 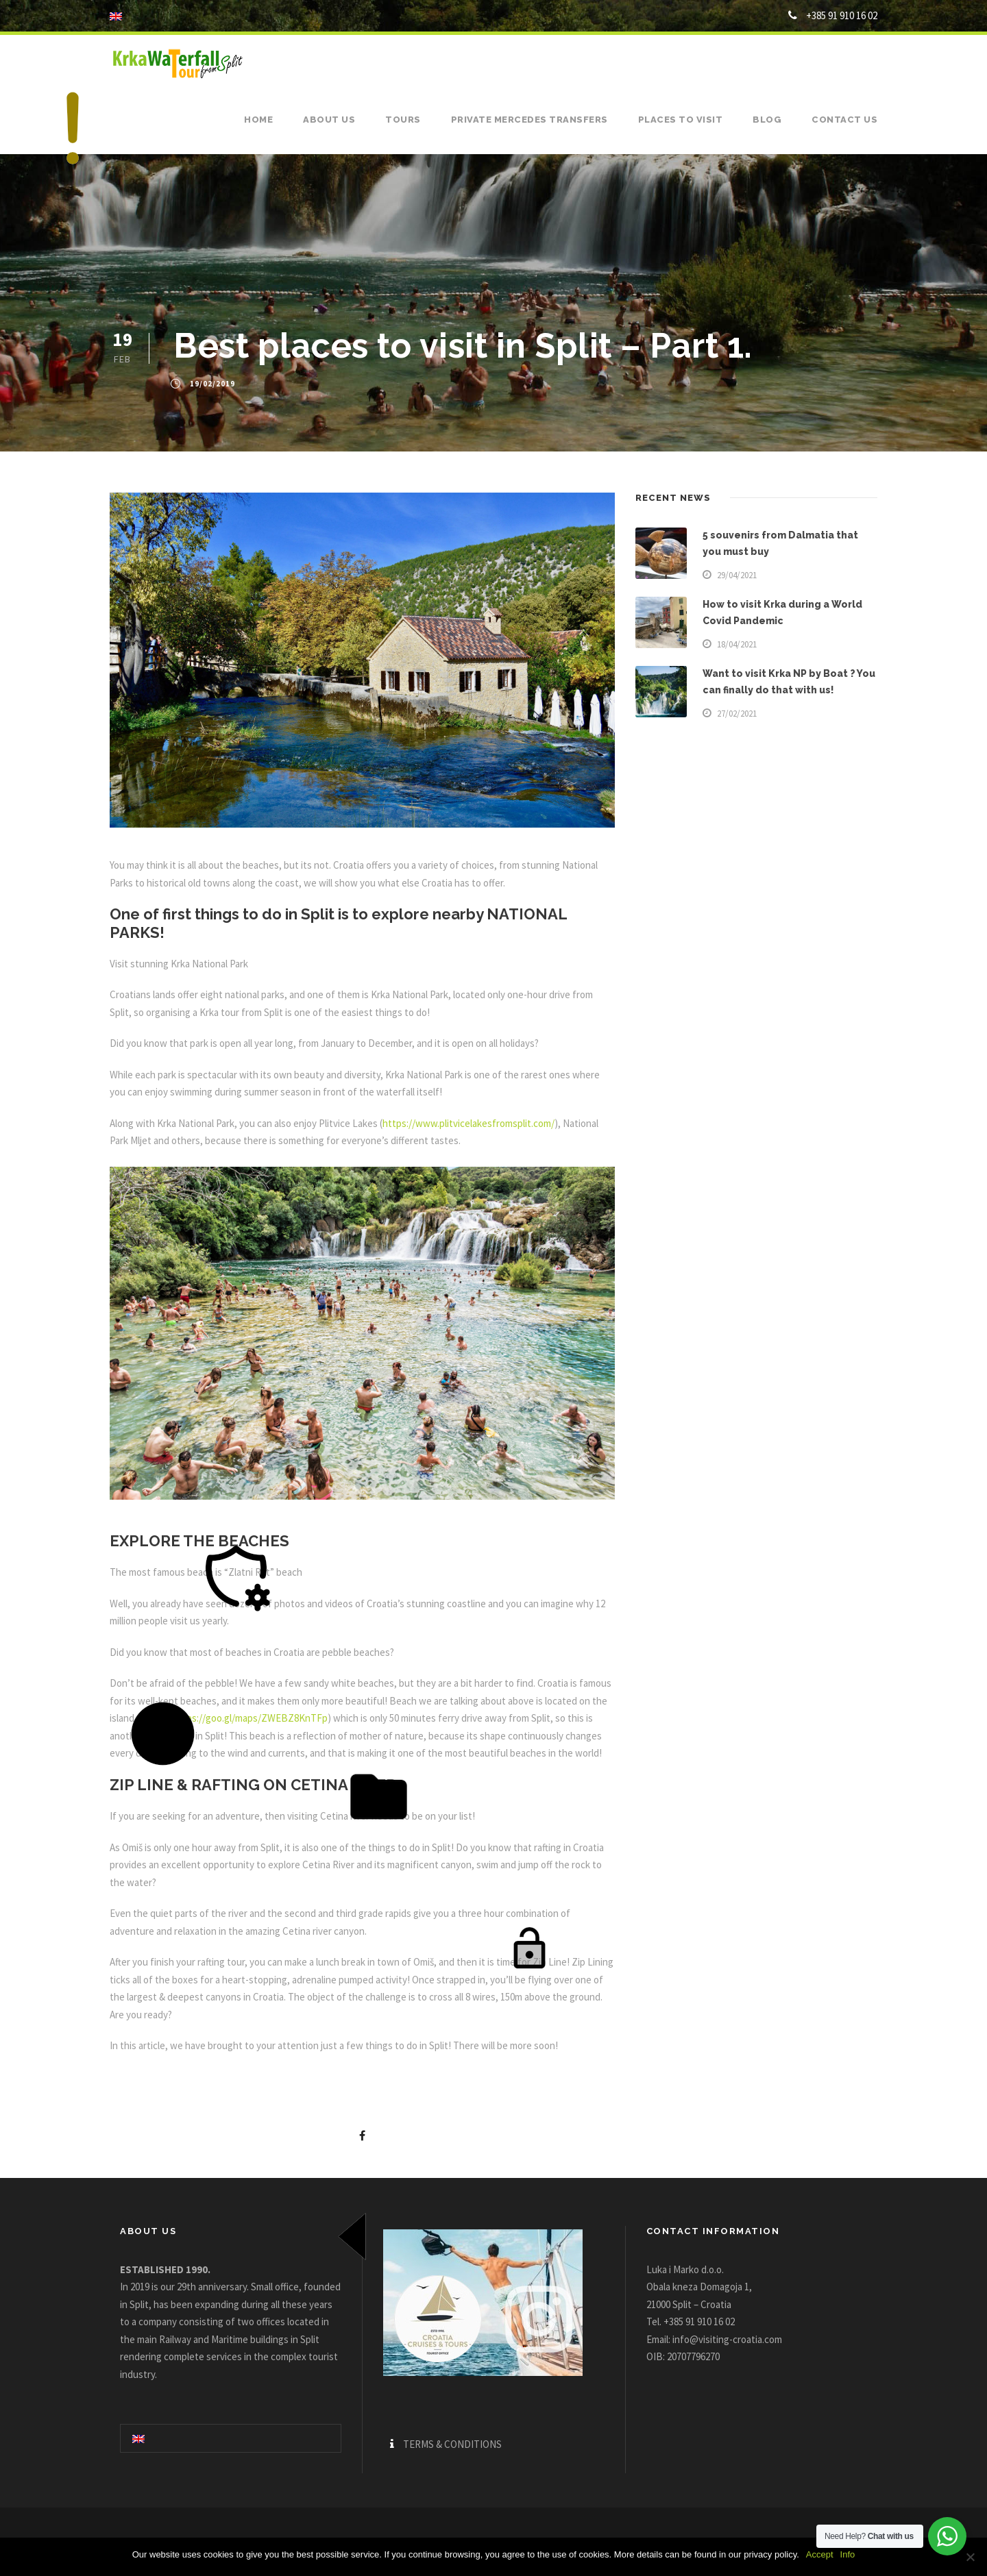 What do you see at coordinates (378, 1796) in the screenshot?
I see `access your files and documents` at bounding box center [378, 1796].